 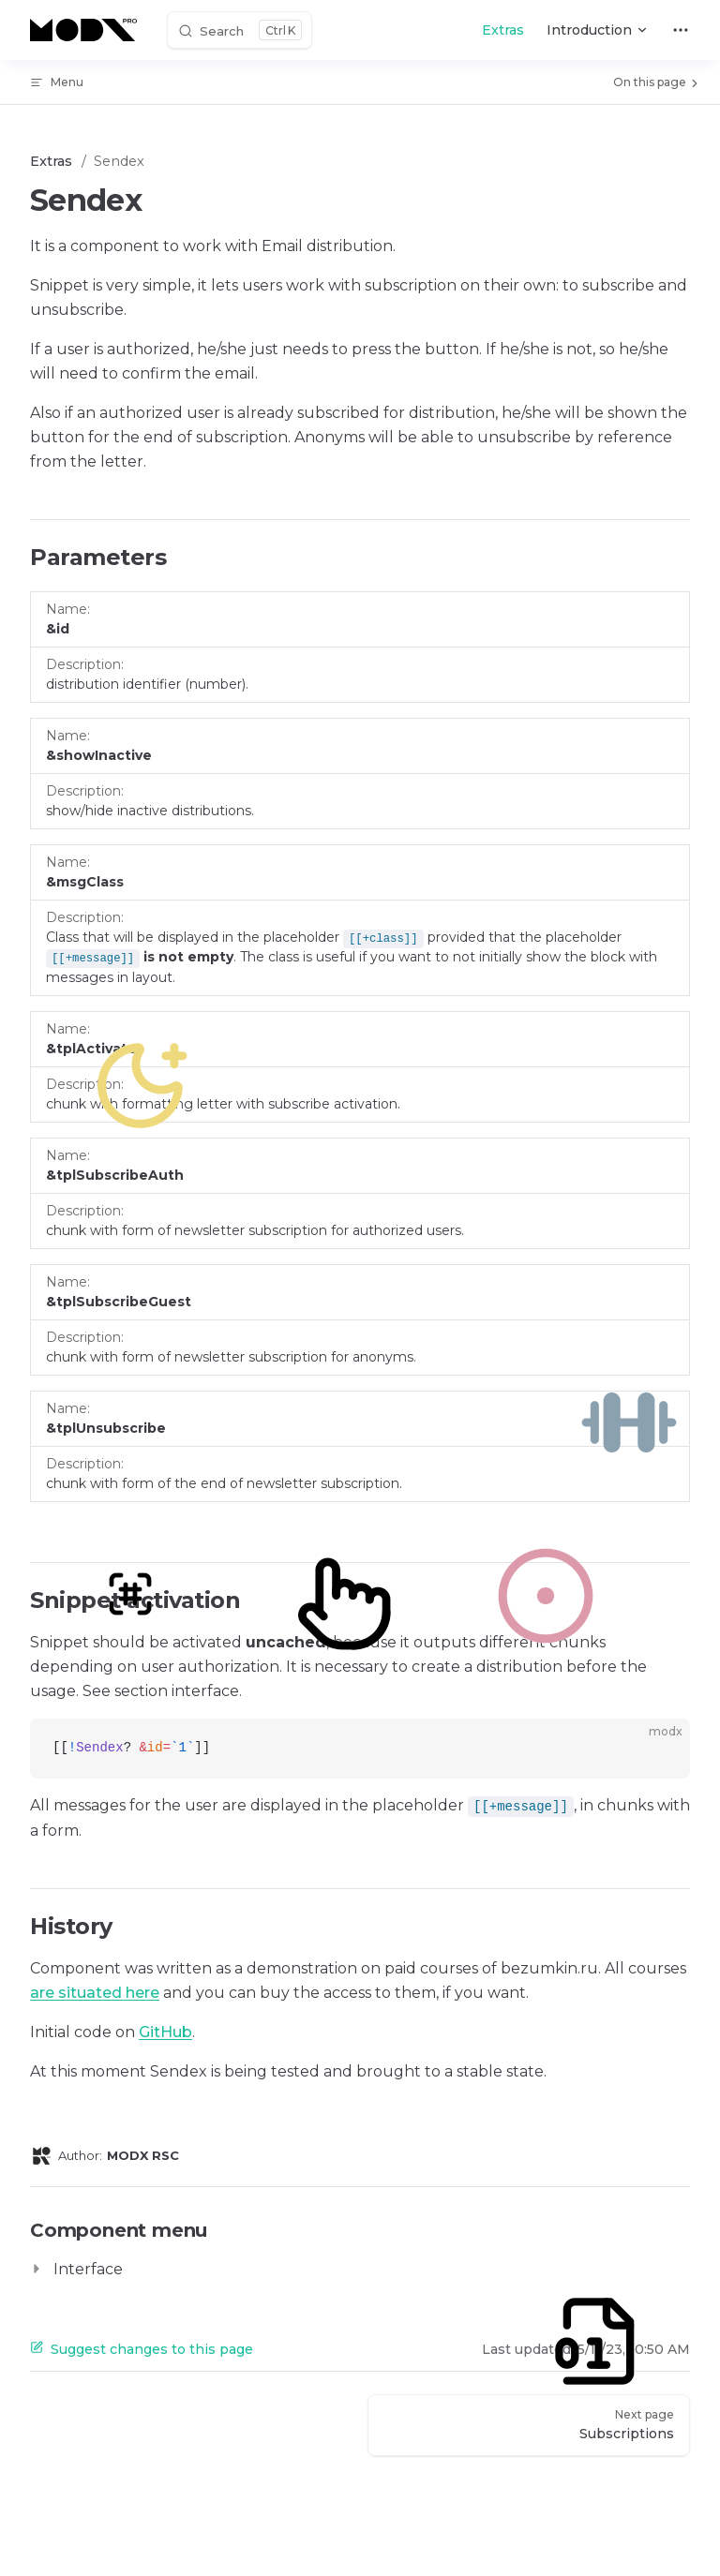 What do you see at coordinates (130, 1594) in the screenshot?
I see `scan a QR code or barcode` at bounding box center [130, 1594].